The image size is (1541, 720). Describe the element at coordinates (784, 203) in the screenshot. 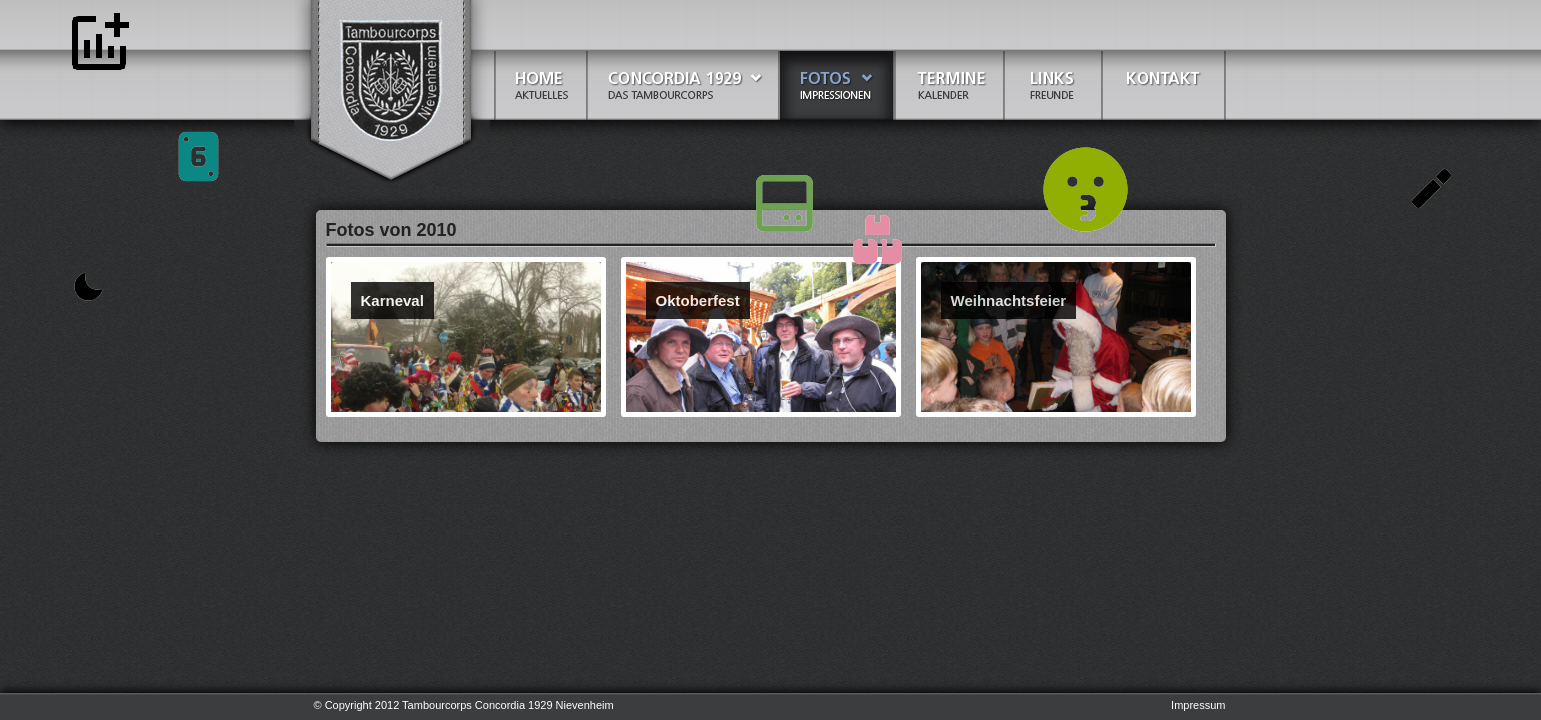

I see `access hard drive or storage settings` at that location.